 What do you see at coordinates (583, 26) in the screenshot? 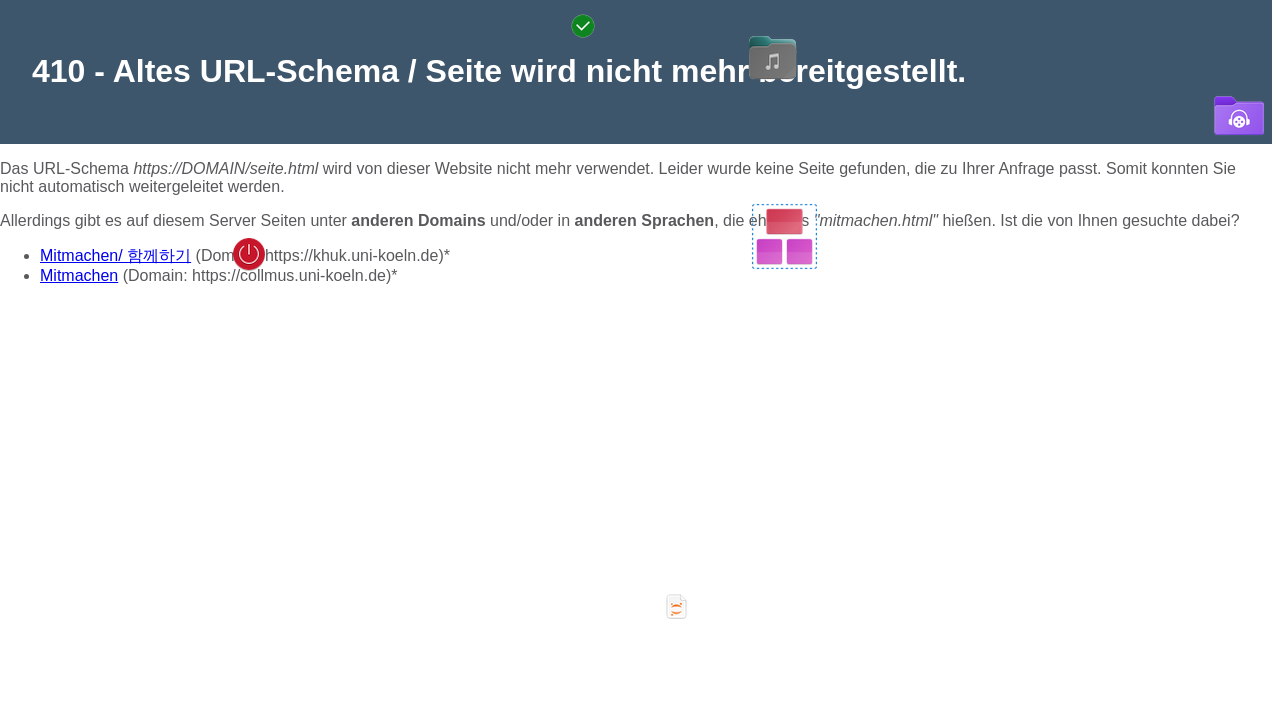
I see `indicates dropbox file is fully synced` at bounding box center [583, 26].